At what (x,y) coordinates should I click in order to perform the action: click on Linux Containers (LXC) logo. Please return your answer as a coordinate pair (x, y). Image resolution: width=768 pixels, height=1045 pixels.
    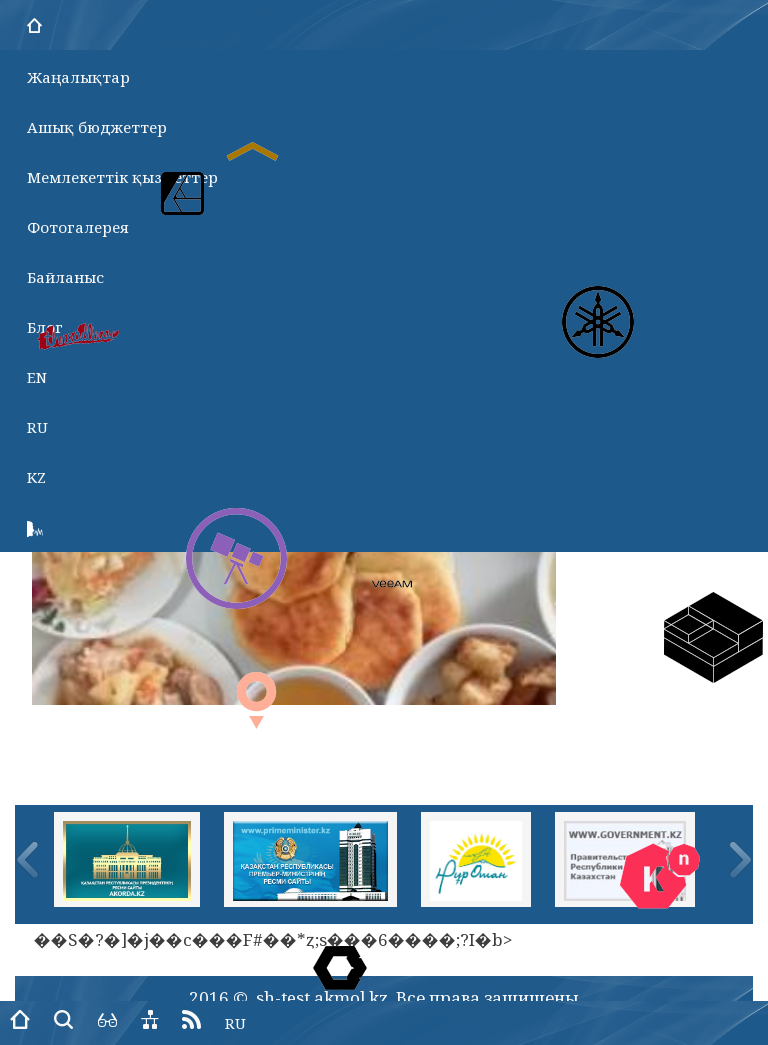
    Looking at the image, I should click on (713, 637).